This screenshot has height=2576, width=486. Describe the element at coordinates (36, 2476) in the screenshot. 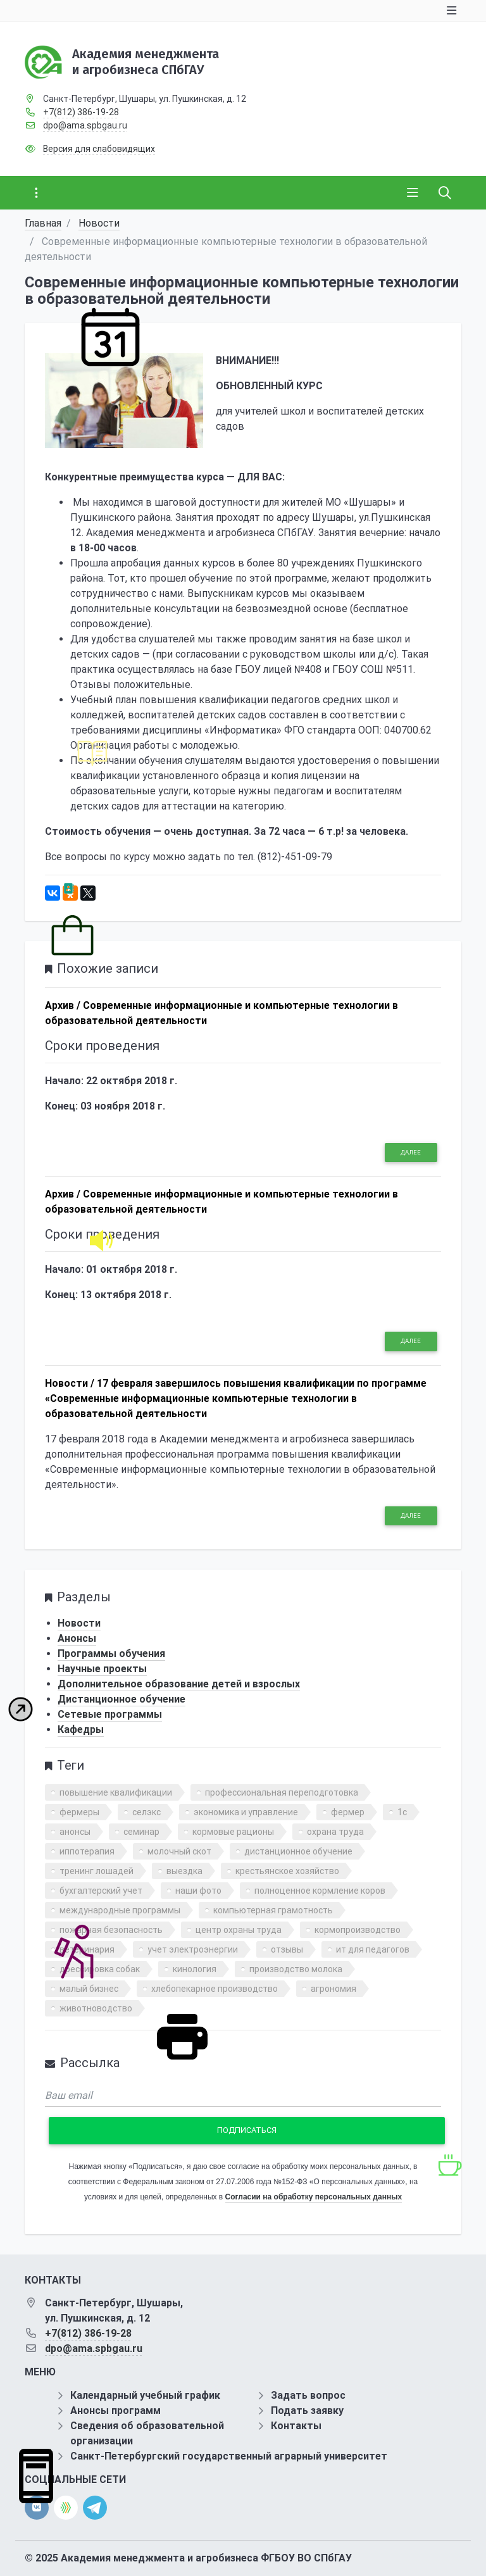

I see `view mobile ad placements` at that location.